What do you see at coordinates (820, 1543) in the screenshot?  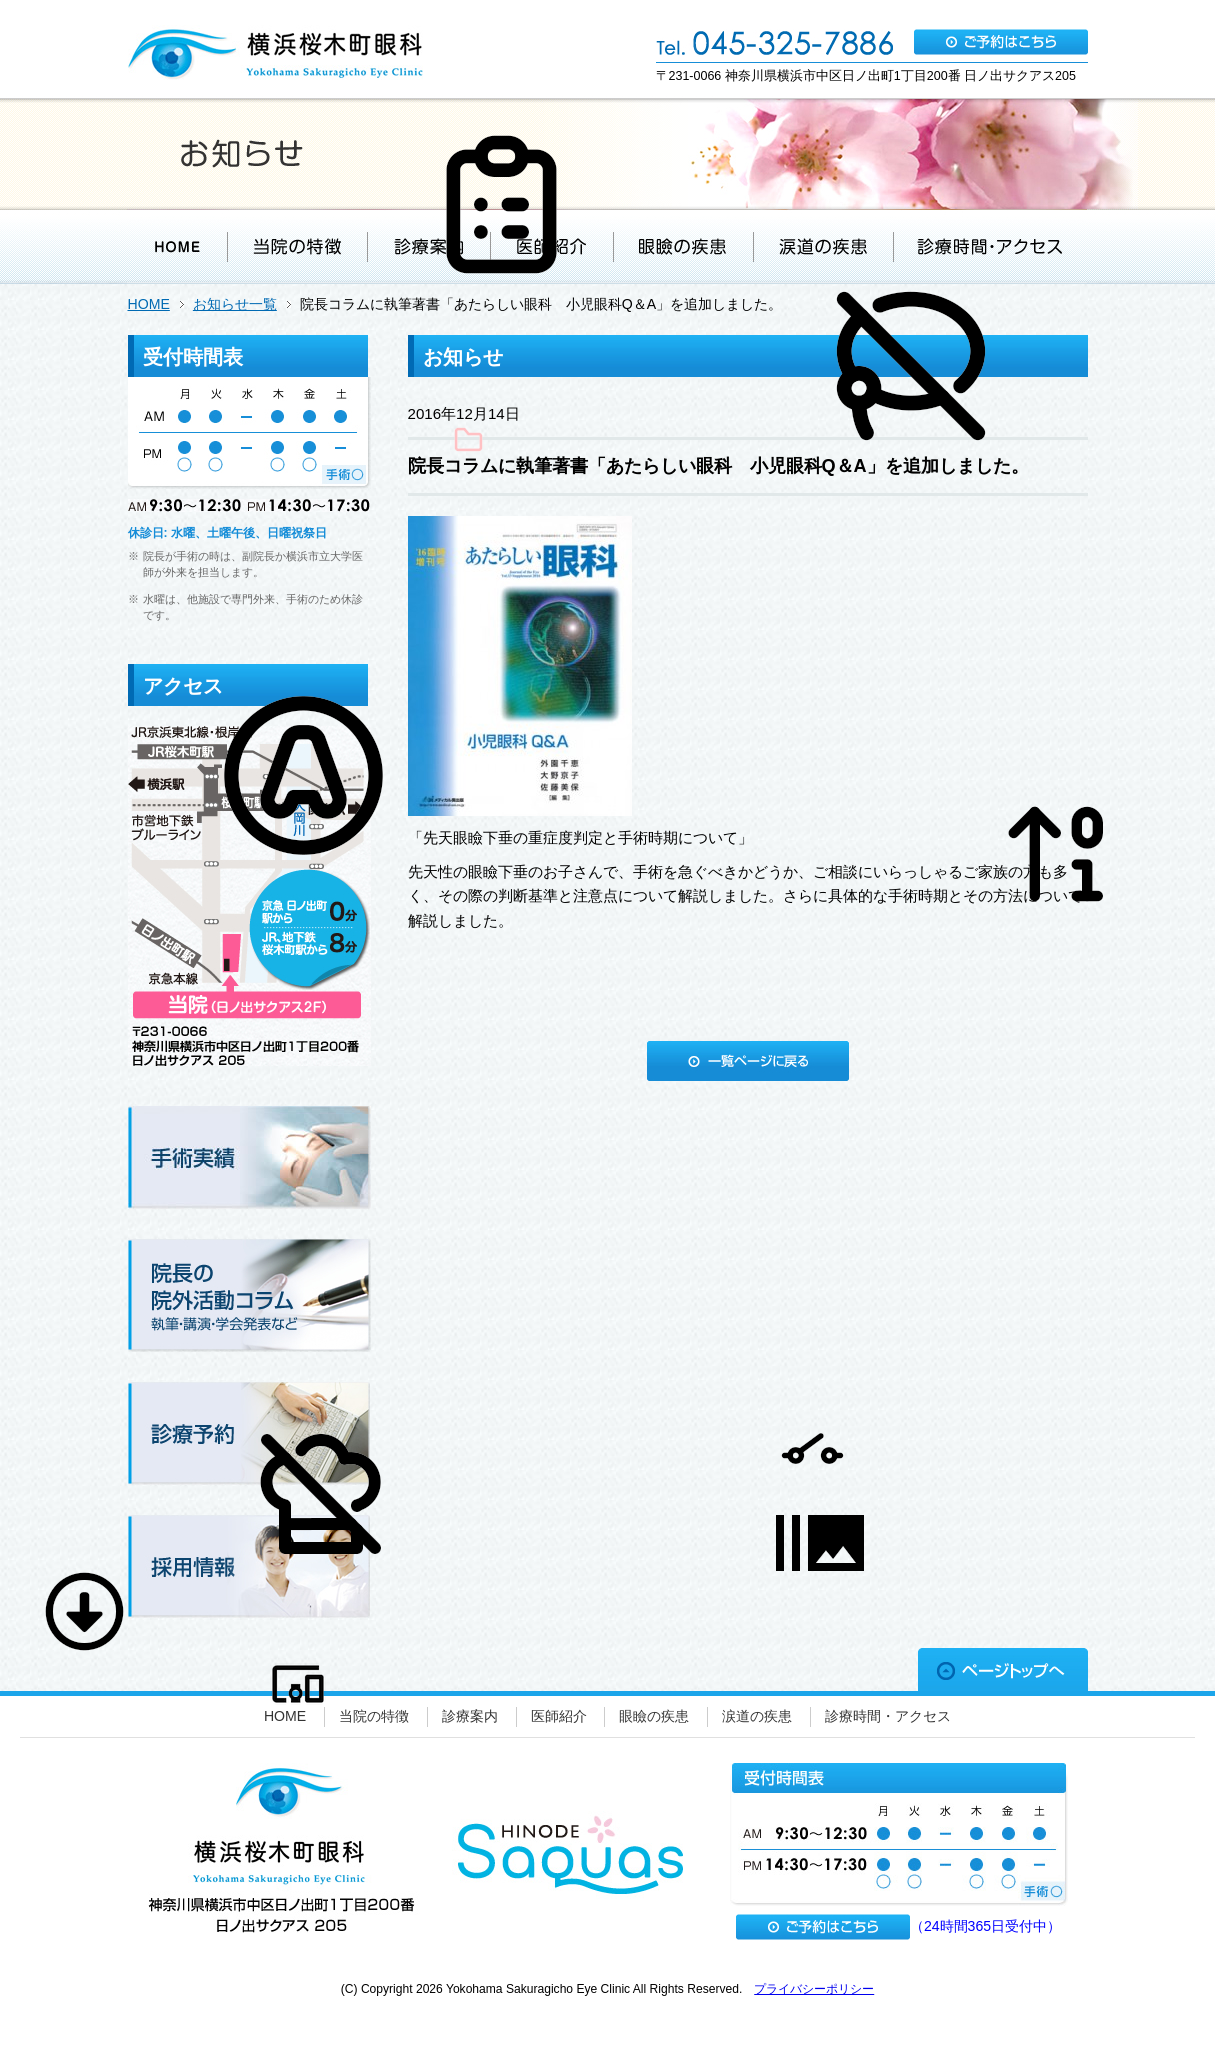 I see `enable burst mode for rapid photo capture` at bounding box center [820, 1543].